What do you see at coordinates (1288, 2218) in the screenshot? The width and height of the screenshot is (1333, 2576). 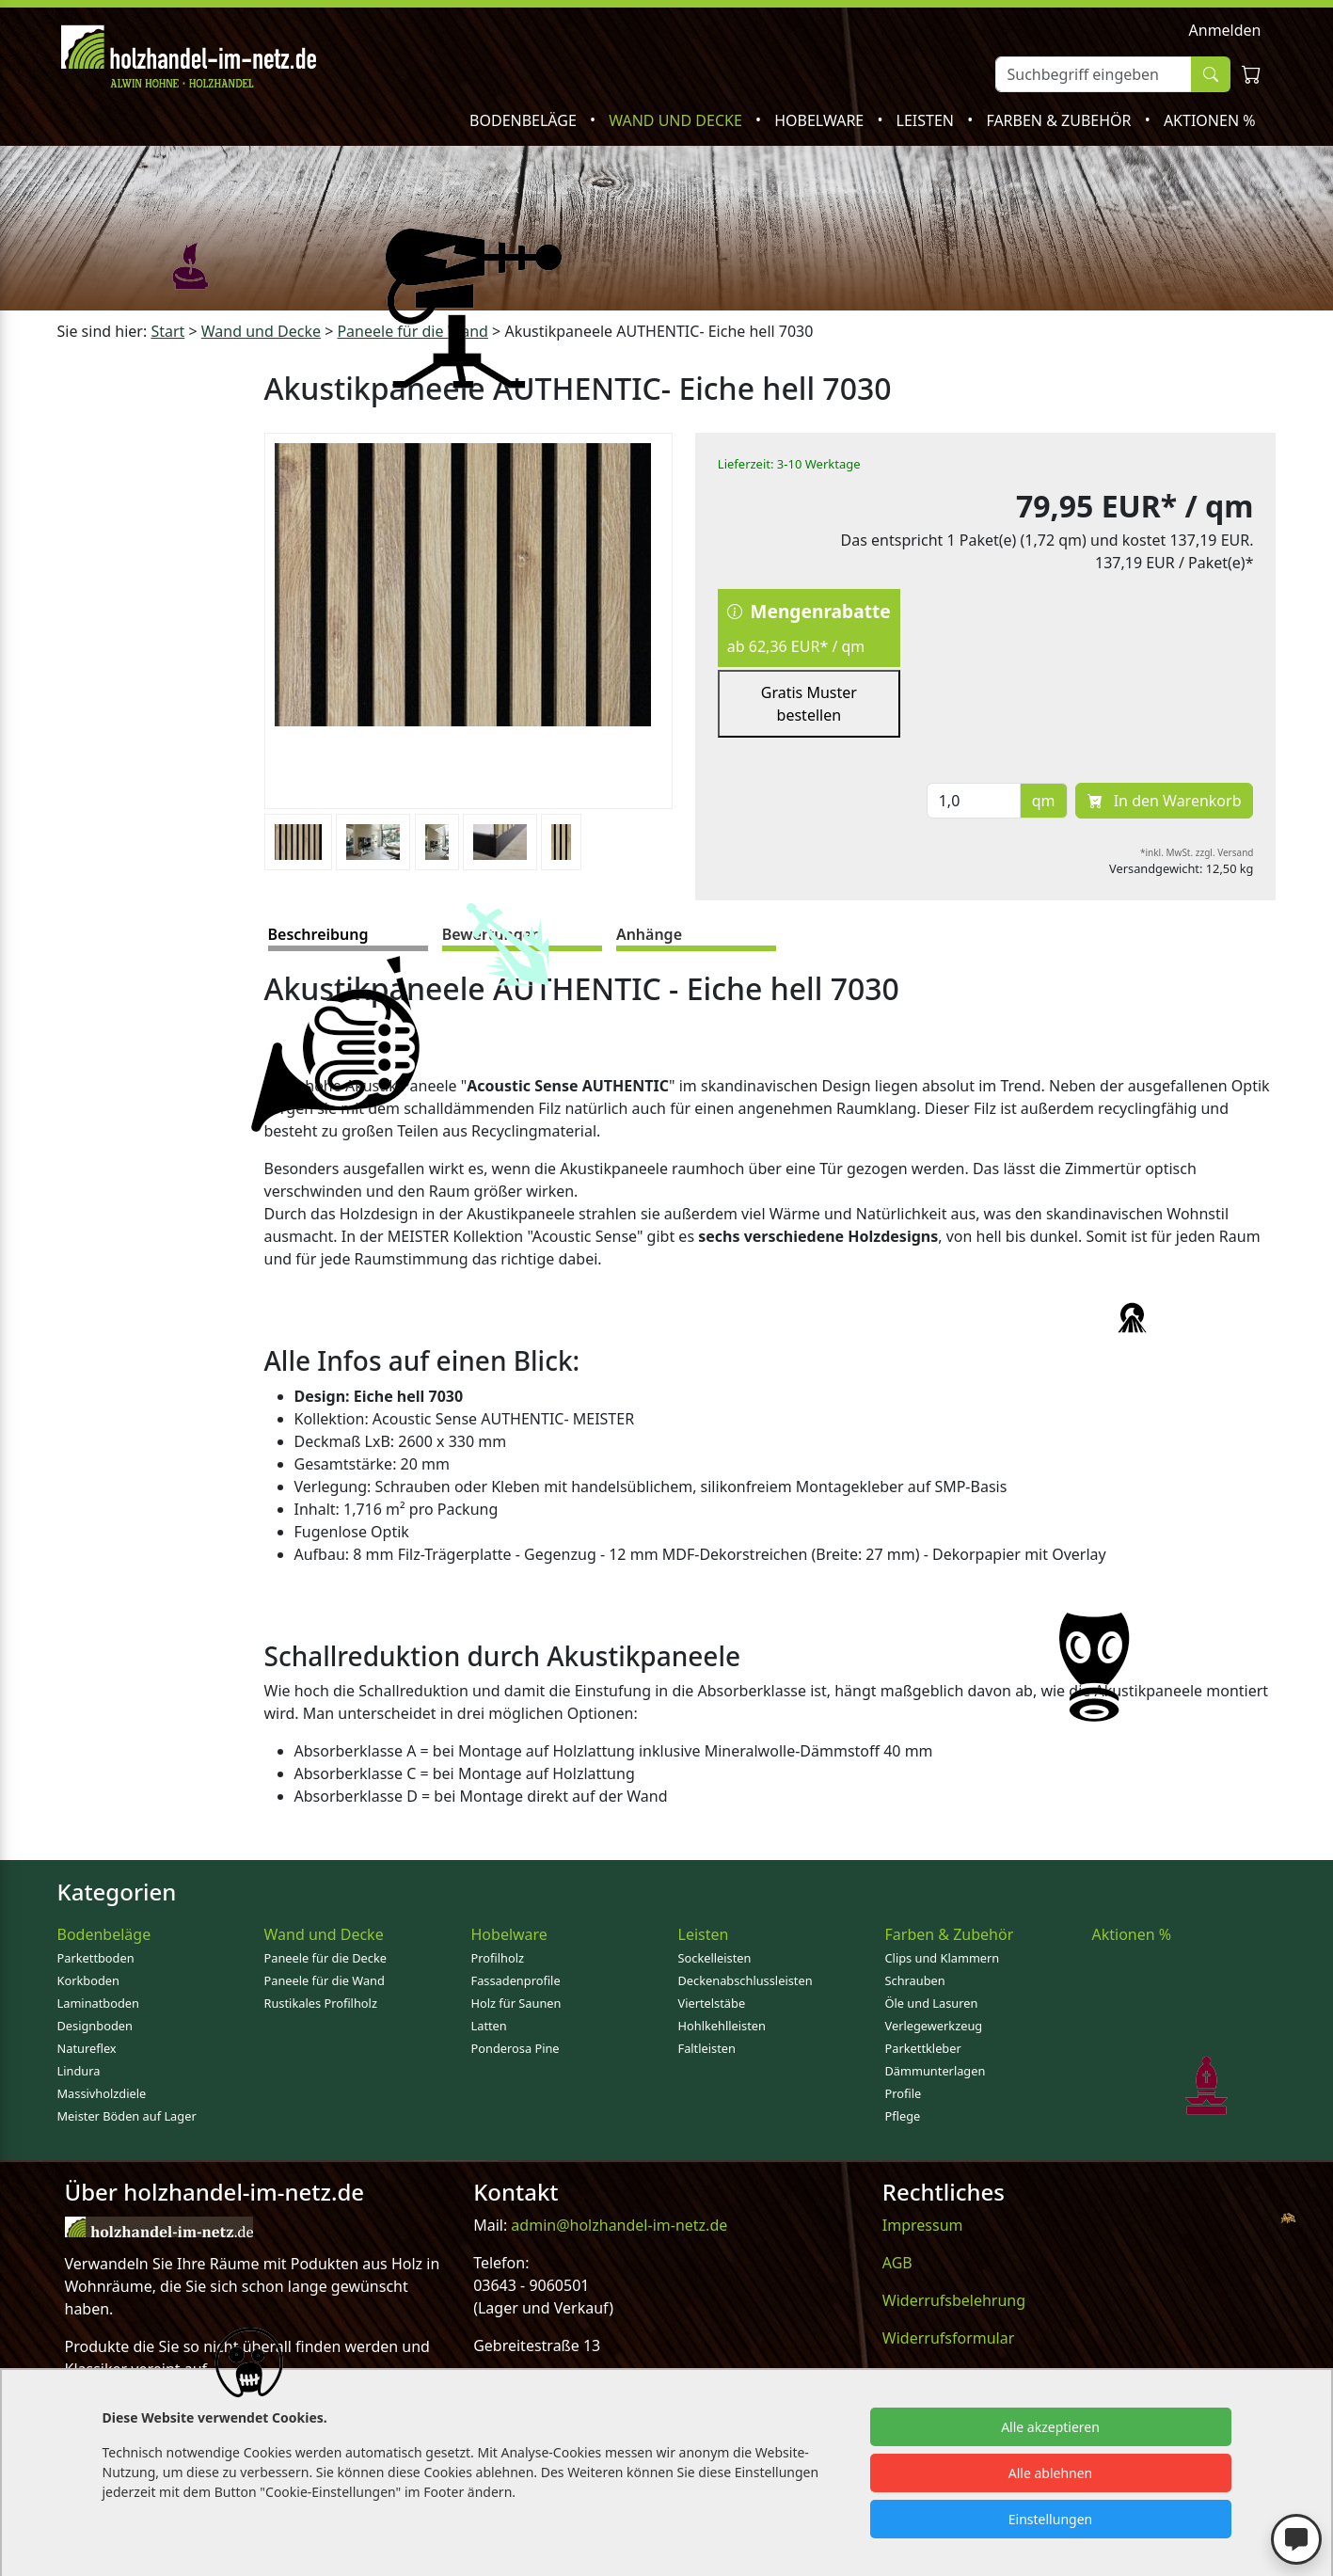 I see `cricket insect icon for nature or wildlife category` at bounding box center [1288, 2218].